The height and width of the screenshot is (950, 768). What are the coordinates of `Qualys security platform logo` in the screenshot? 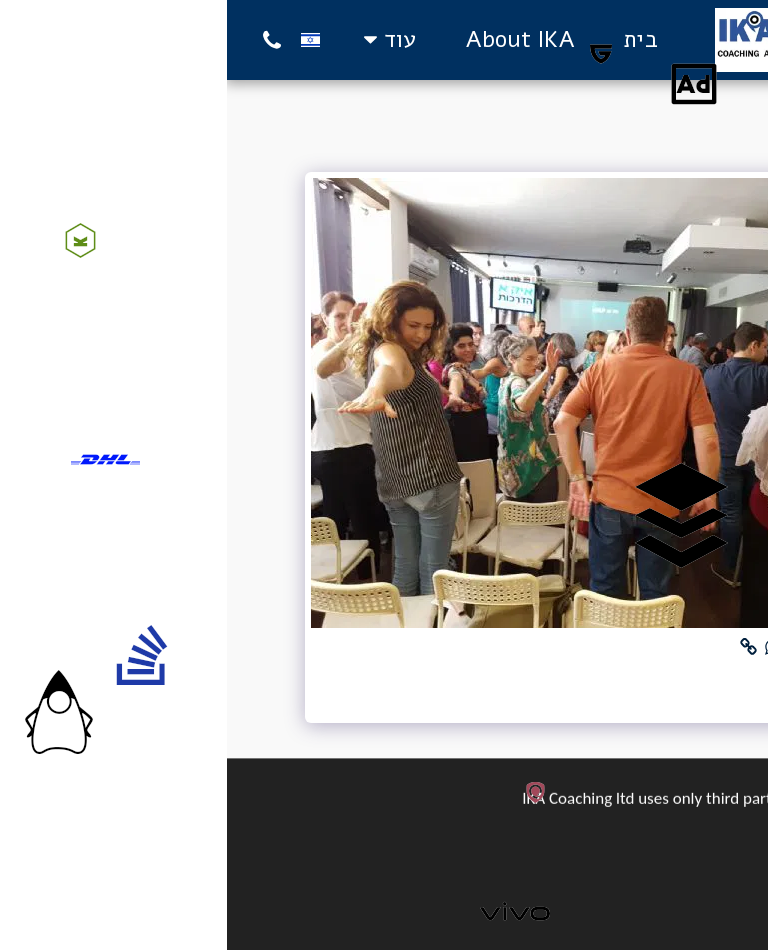 It's located at (535, 792).